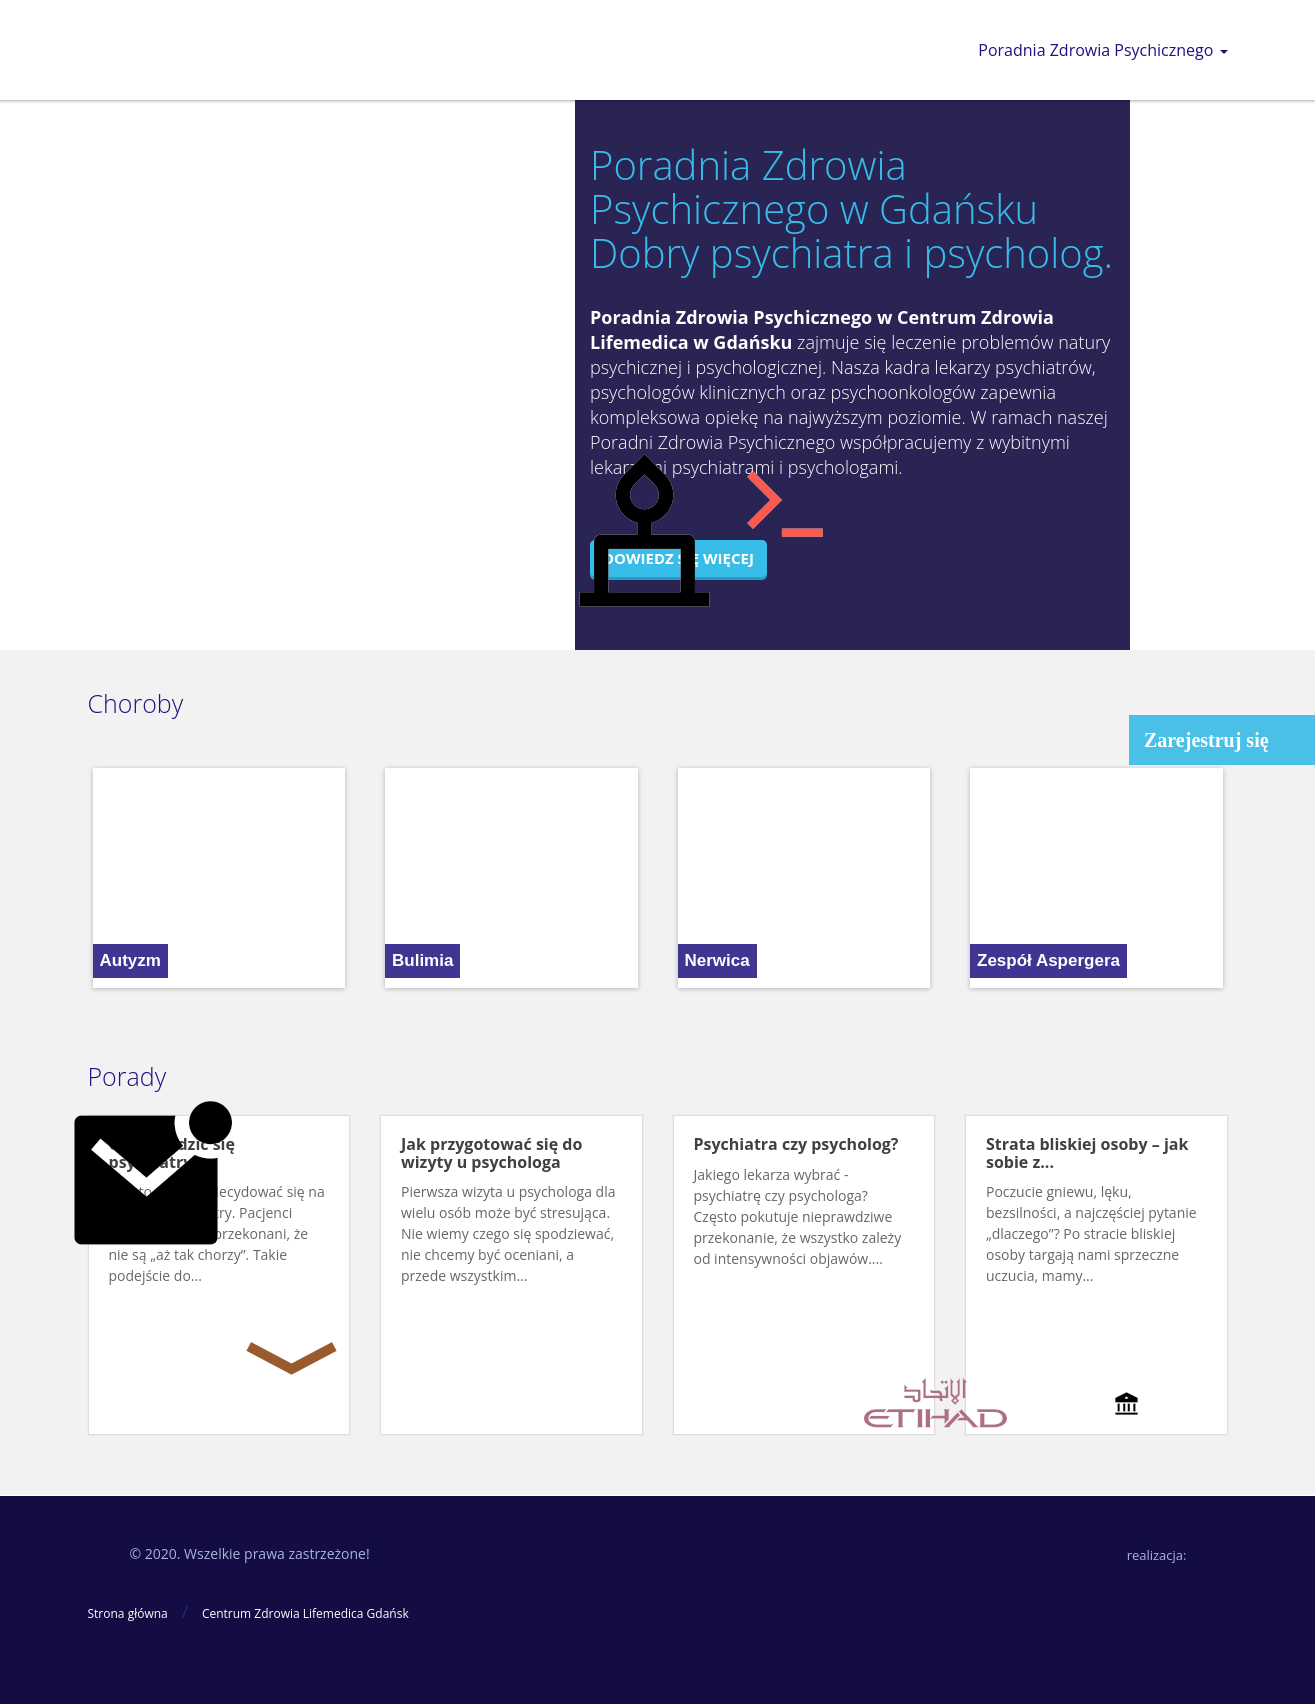 The image size is (1315, 1704). Describe the element at coordinates (146, 1180) in the screenshot. I see `indicates unread mail or messages` at that location.